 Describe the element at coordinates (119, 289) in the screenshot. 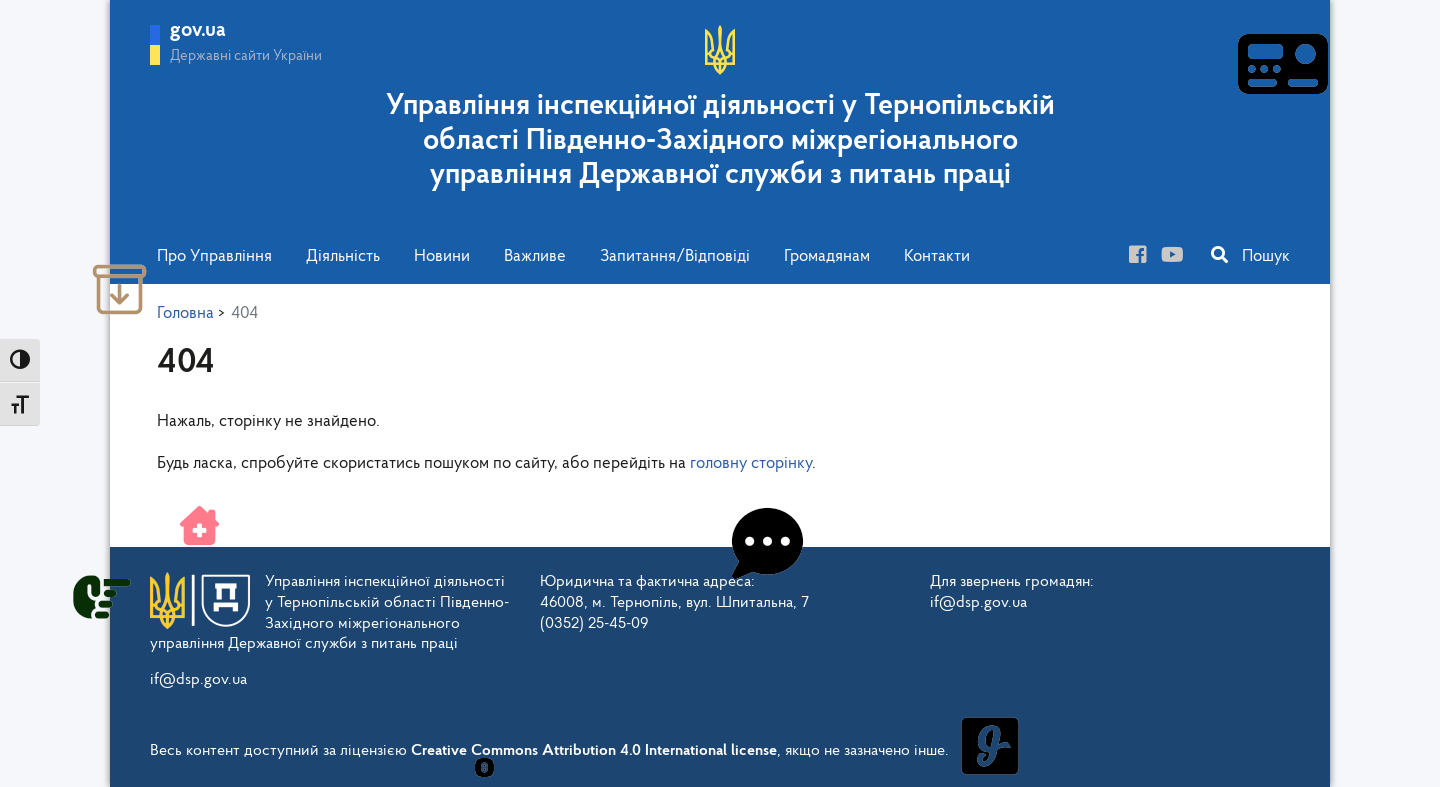

I see `archive this item` at that location.